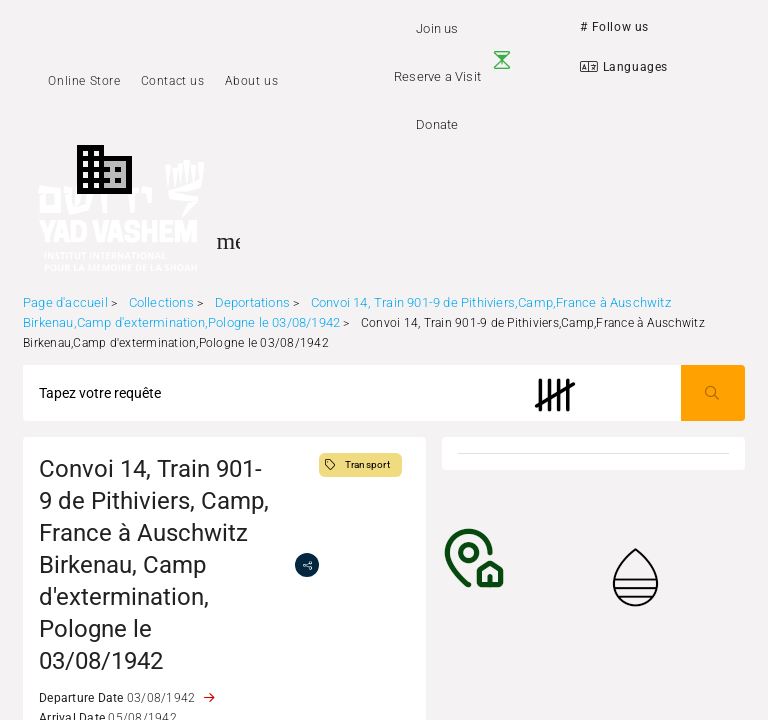 This screenshot has height=720, width=768. I want to click on indicates partial fill level or liquid amount, so click(635, 579).